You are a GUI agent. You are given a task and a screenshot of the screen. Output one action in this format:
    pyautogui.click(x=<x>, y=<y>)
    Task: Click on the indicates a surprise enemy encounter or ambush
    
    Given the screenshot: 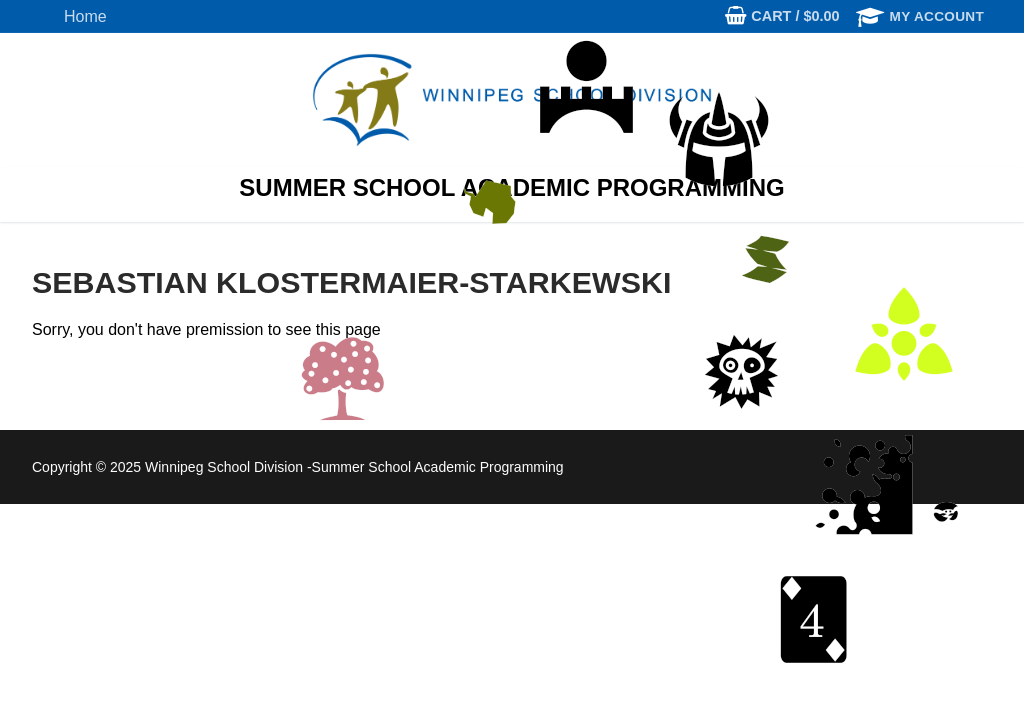 What is the action you would take?
    pyautogui.click(x=741, y=371)
    